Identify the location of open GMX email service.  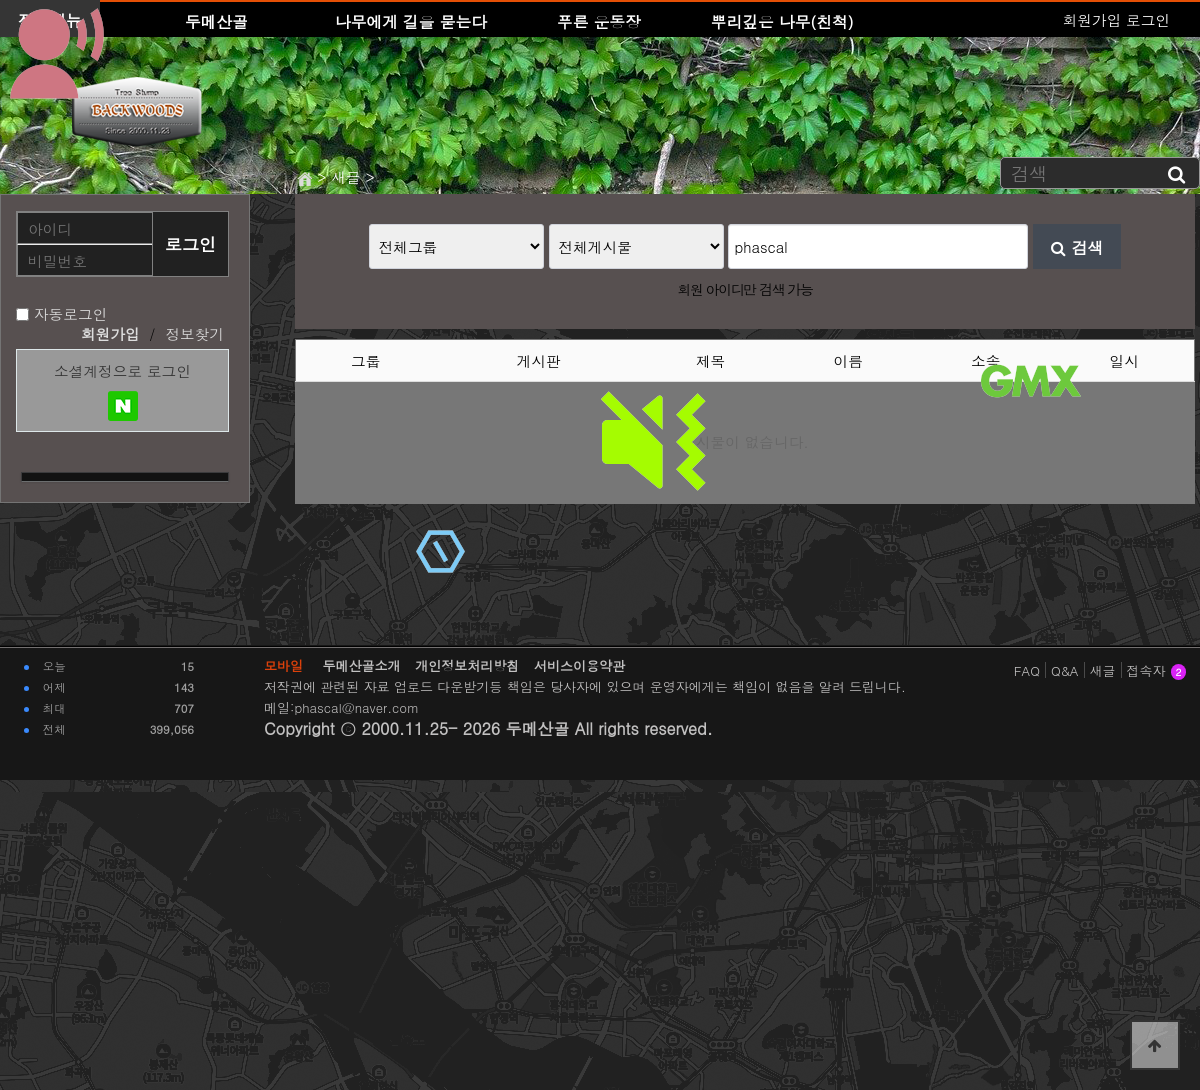
(1031, 381).